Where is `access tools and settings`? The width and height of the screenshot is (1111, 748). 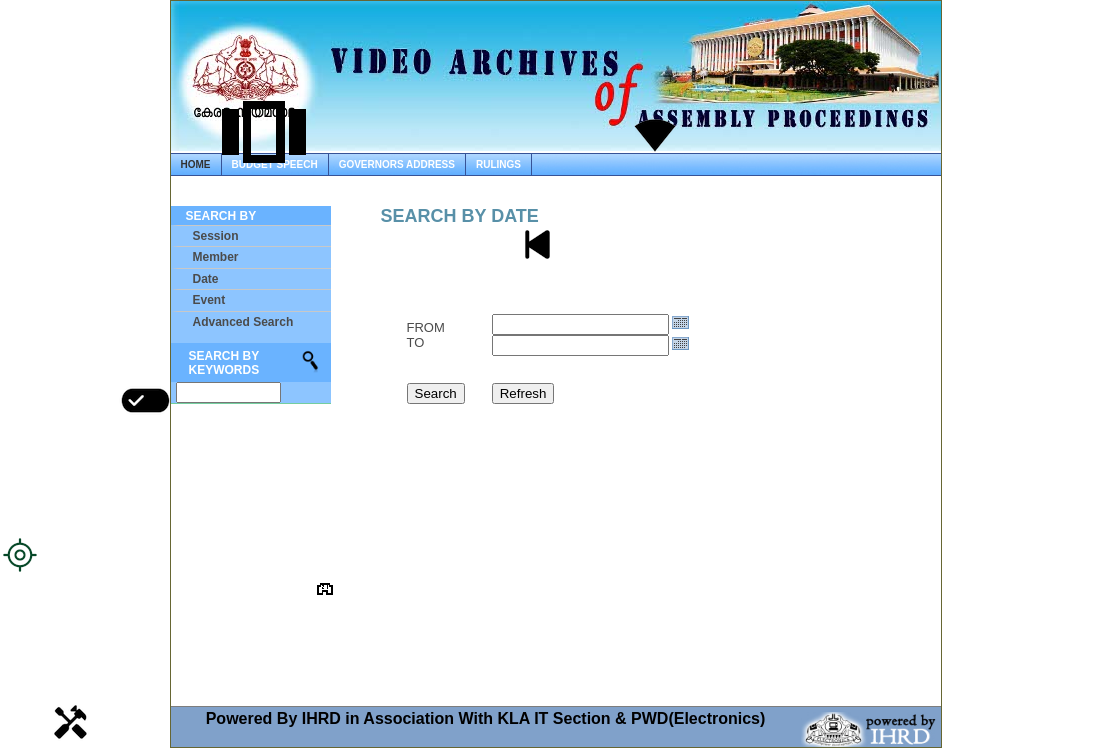 access tools and settings is located at coordinates (70, 722).